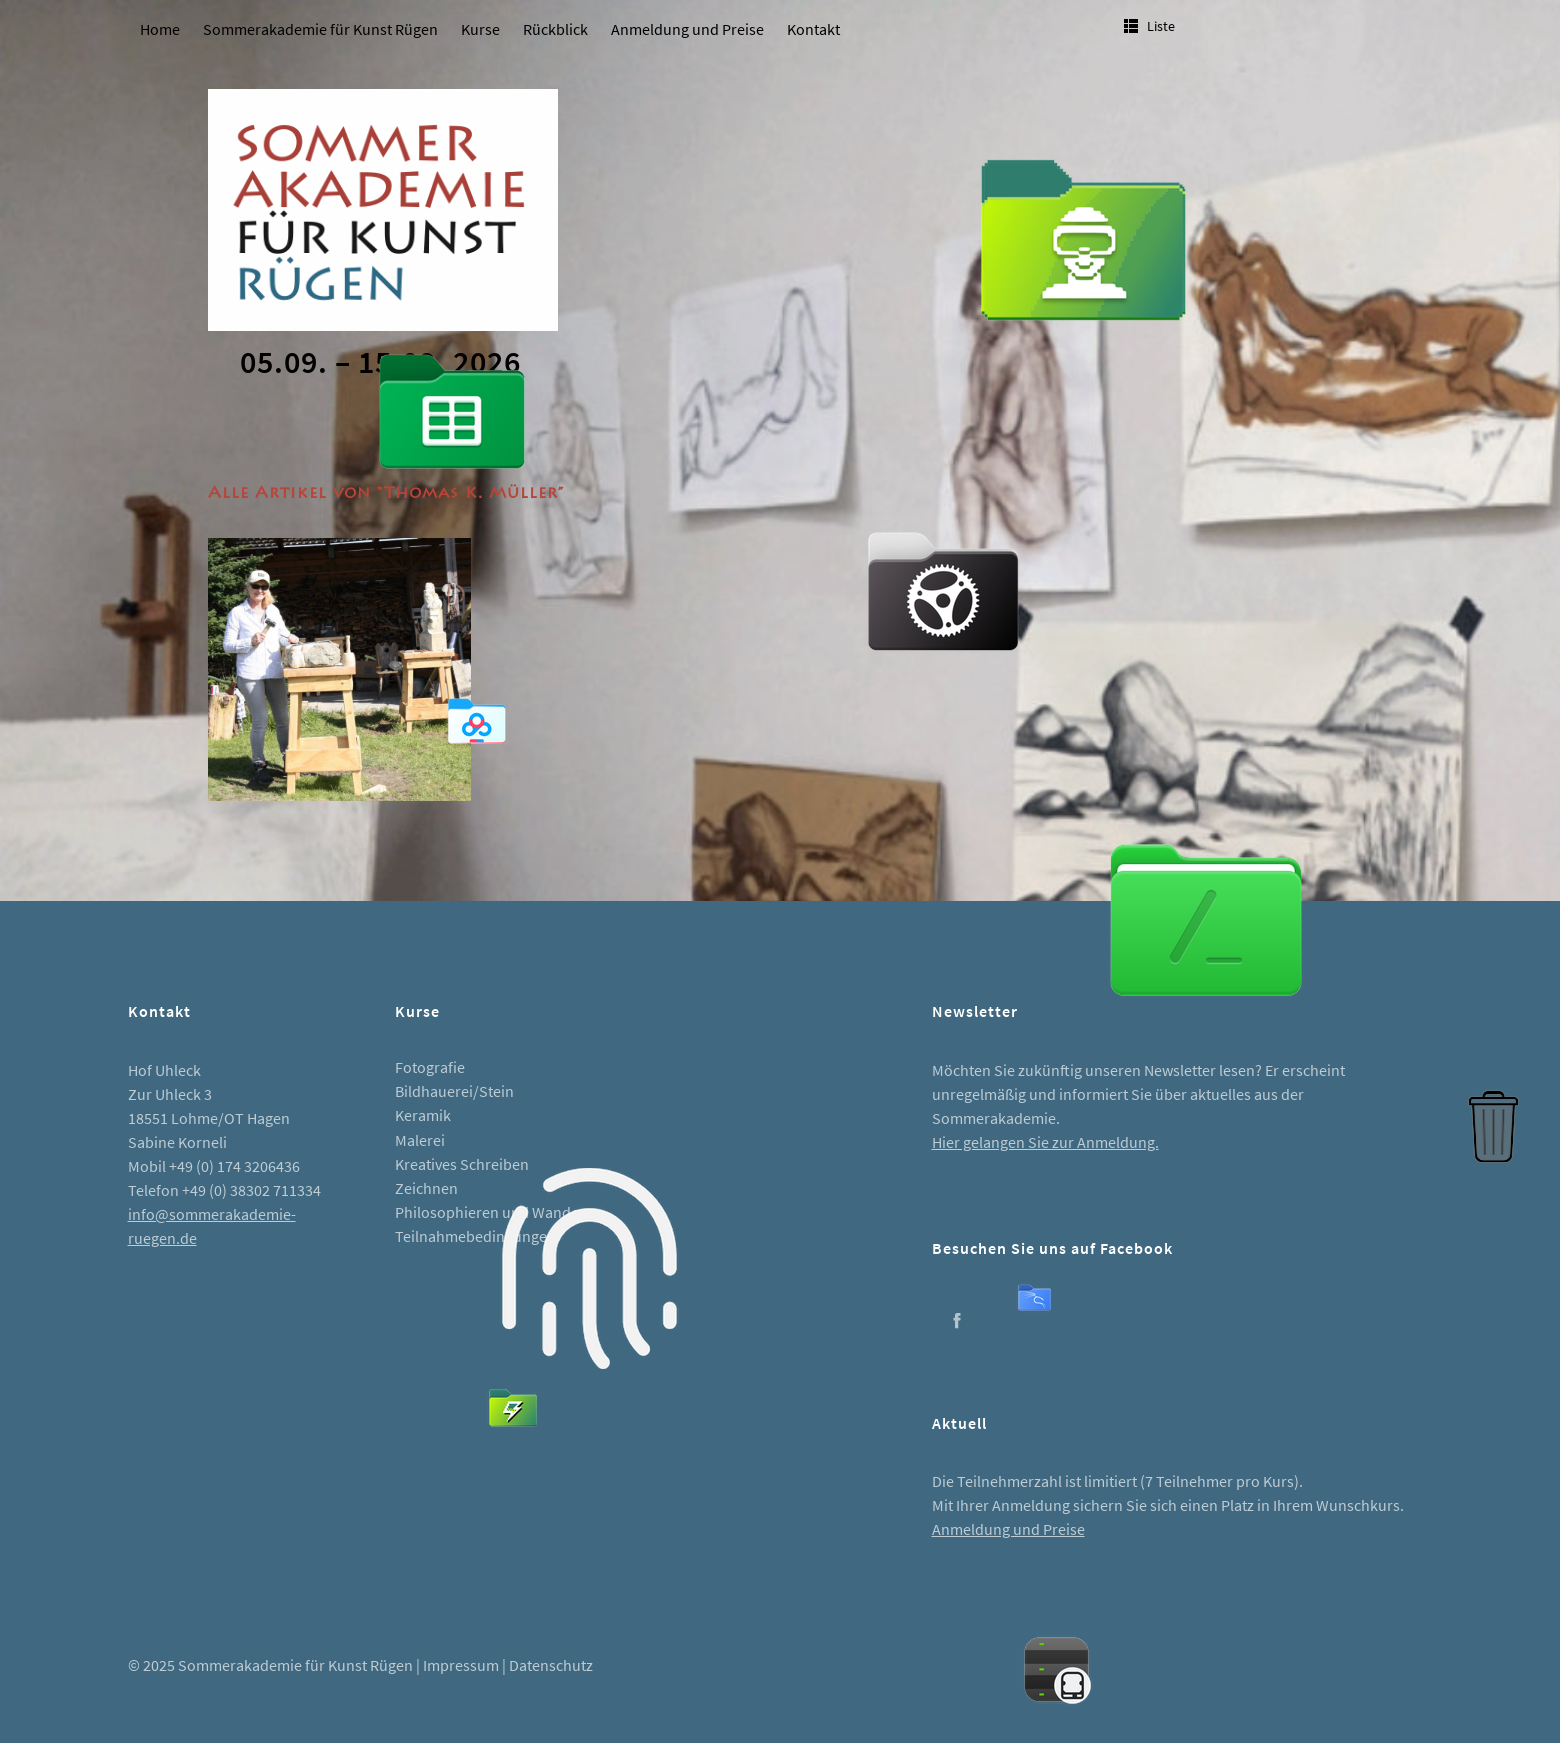  I want to click on open folder containing kali linux files, so click(1034, 1298).